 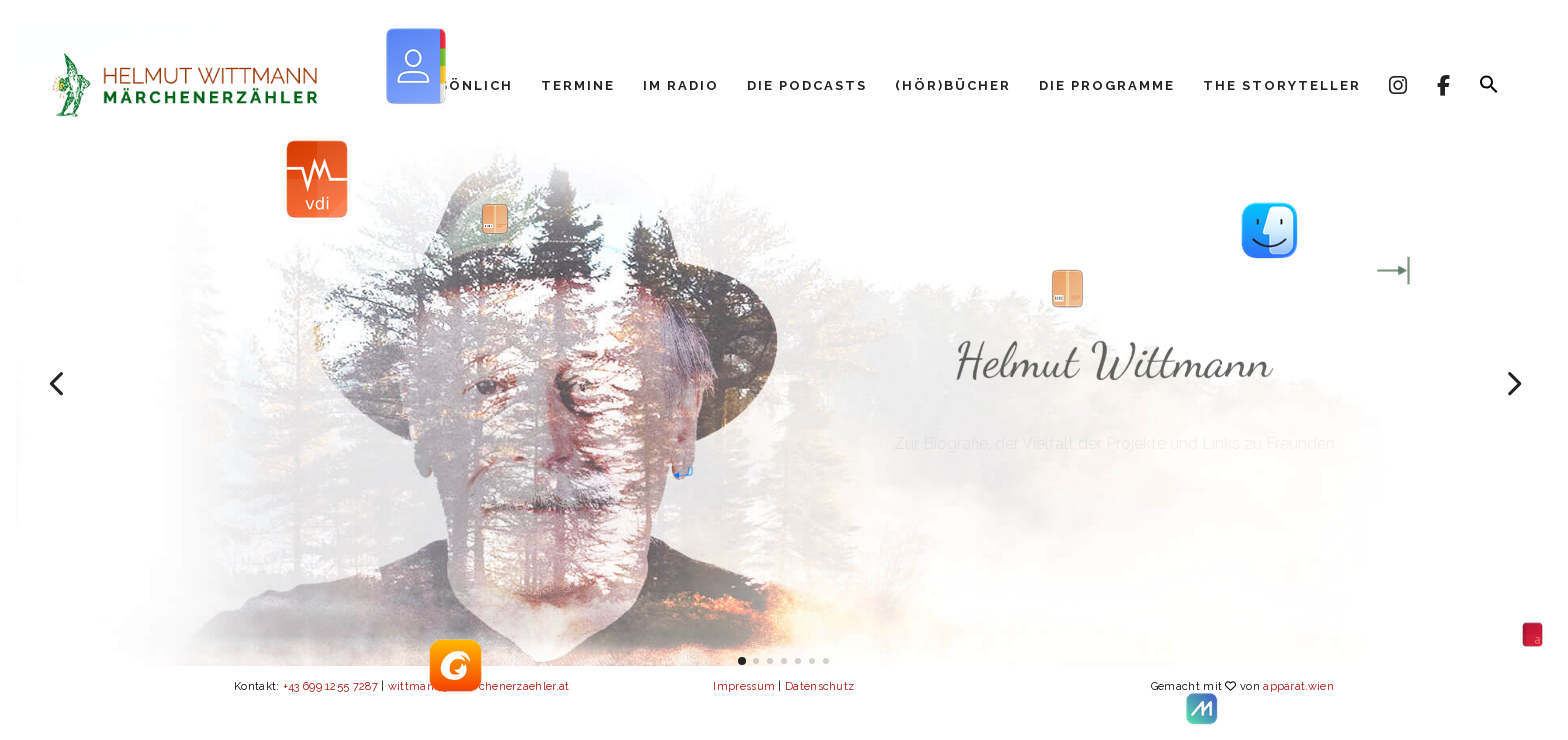 What do you see at coordinates (416, 66) in the screenshot?
I see `open the address book app` at bounding box center [416, 66].